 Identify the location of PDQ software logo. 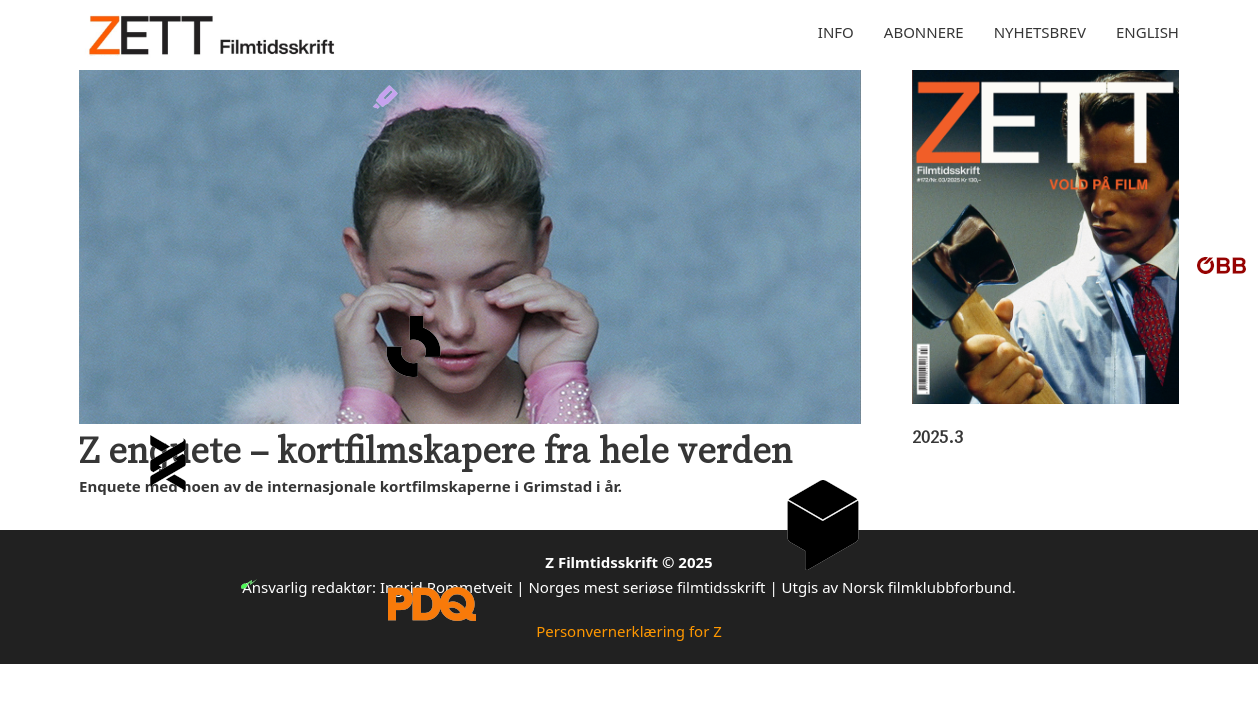
(432, 604).